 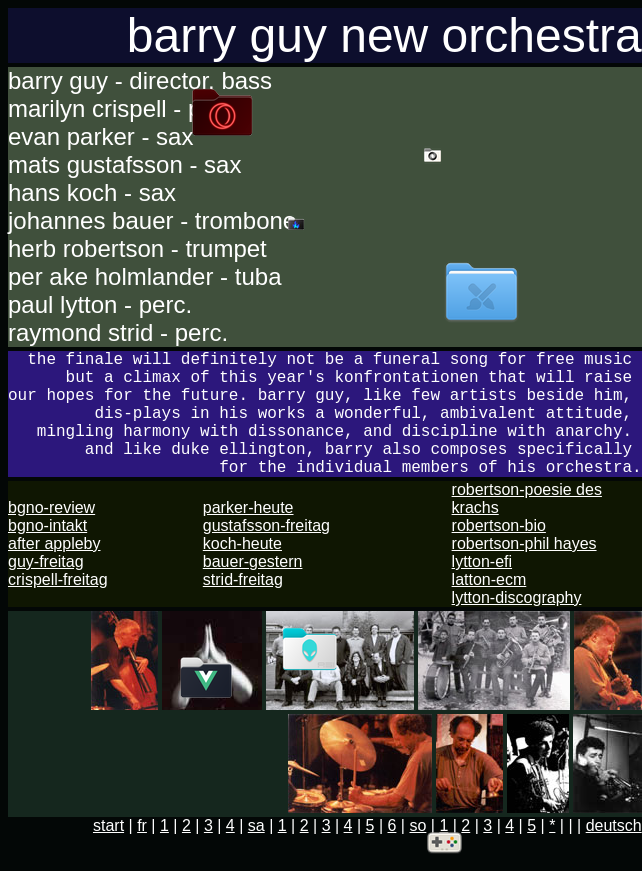 I want to click on open games or gaming applications, so click(x=444, y=842).